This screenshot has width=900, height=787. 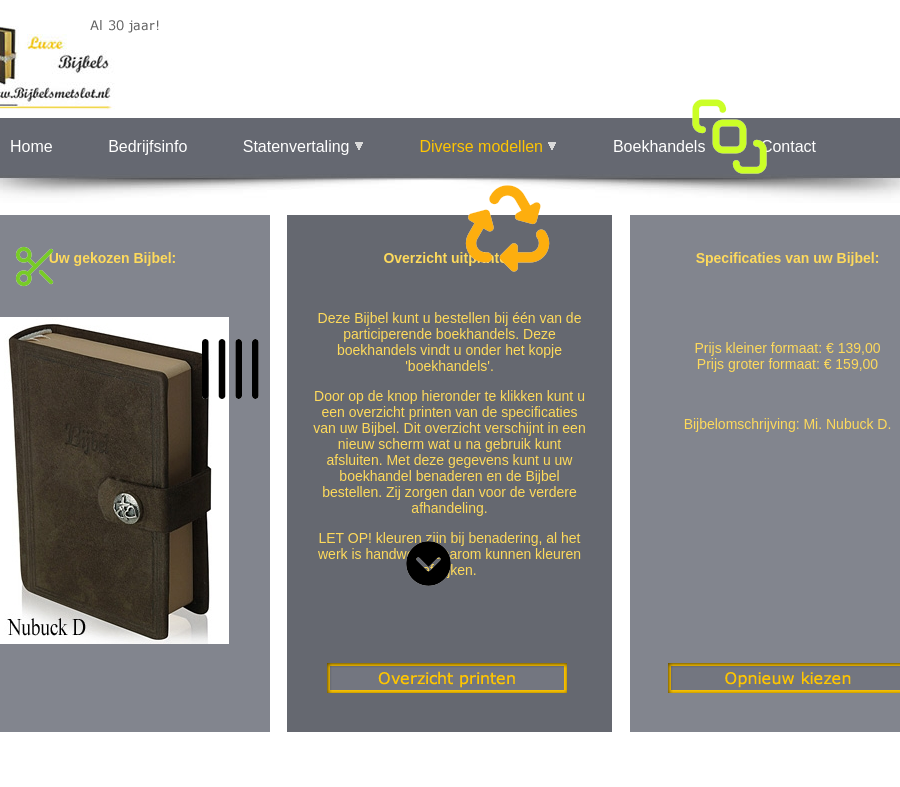 What do you see at coordinates (428, 563) in the screenshot?
I see `expand to show more content` at bounding box center [428, 563].